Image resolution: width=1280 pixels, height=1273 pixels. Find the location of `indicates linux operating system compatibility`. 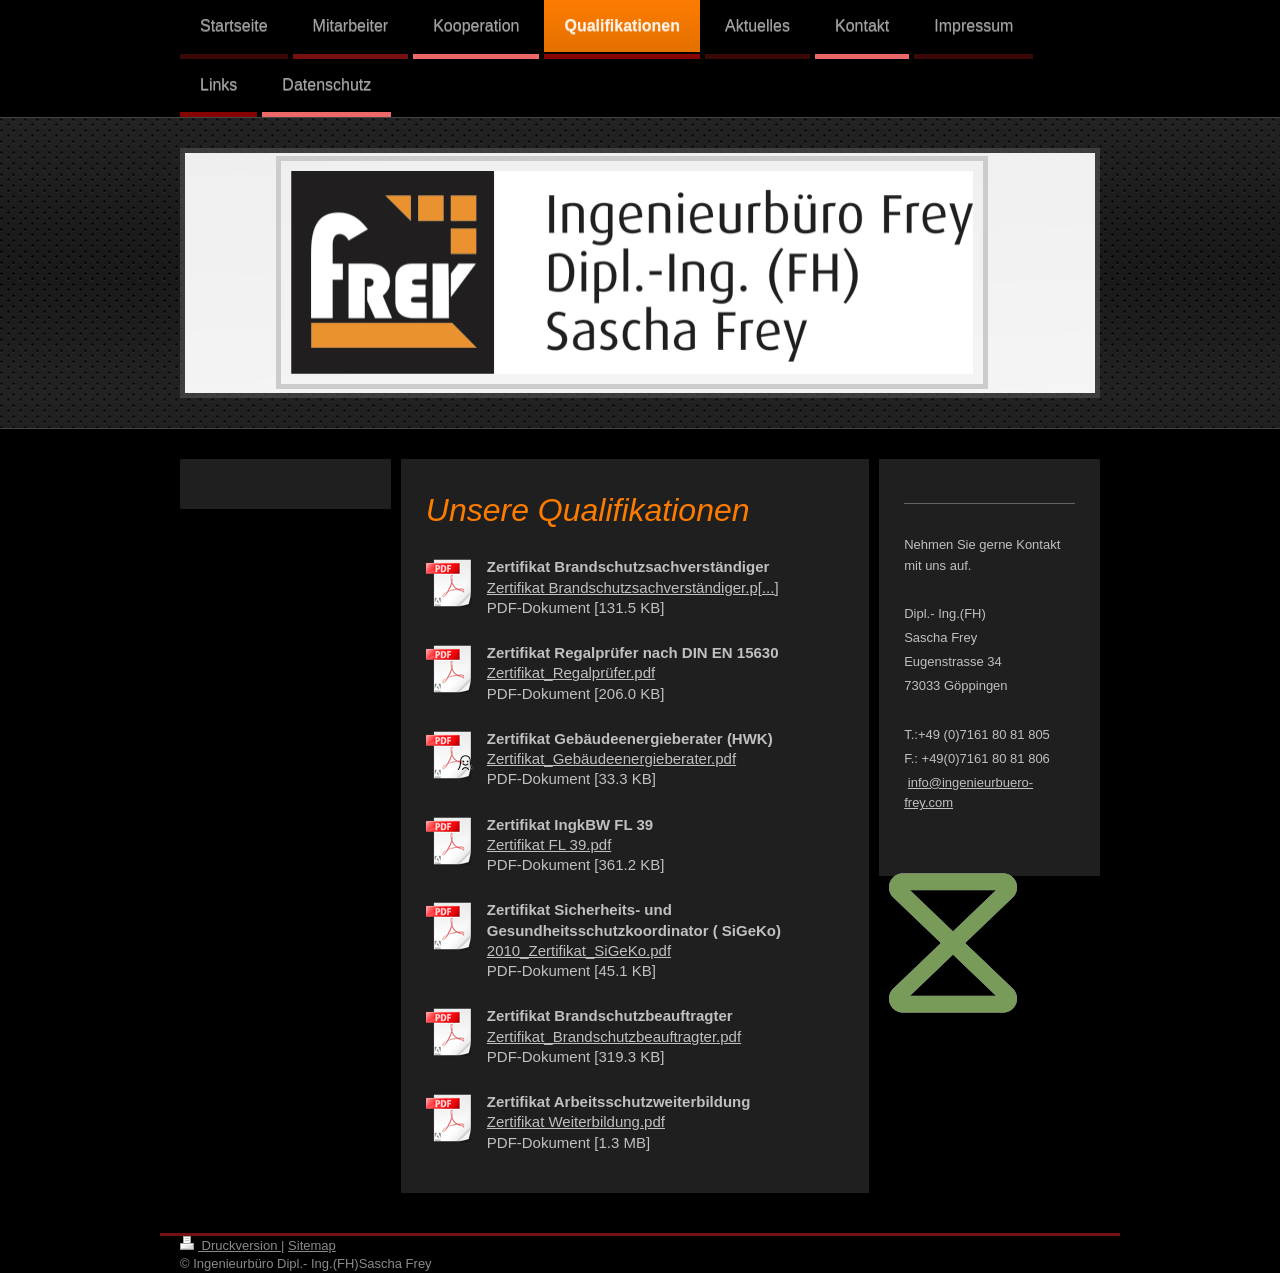

indicates linux operating system compatibility is located at coordinates (465, 763).